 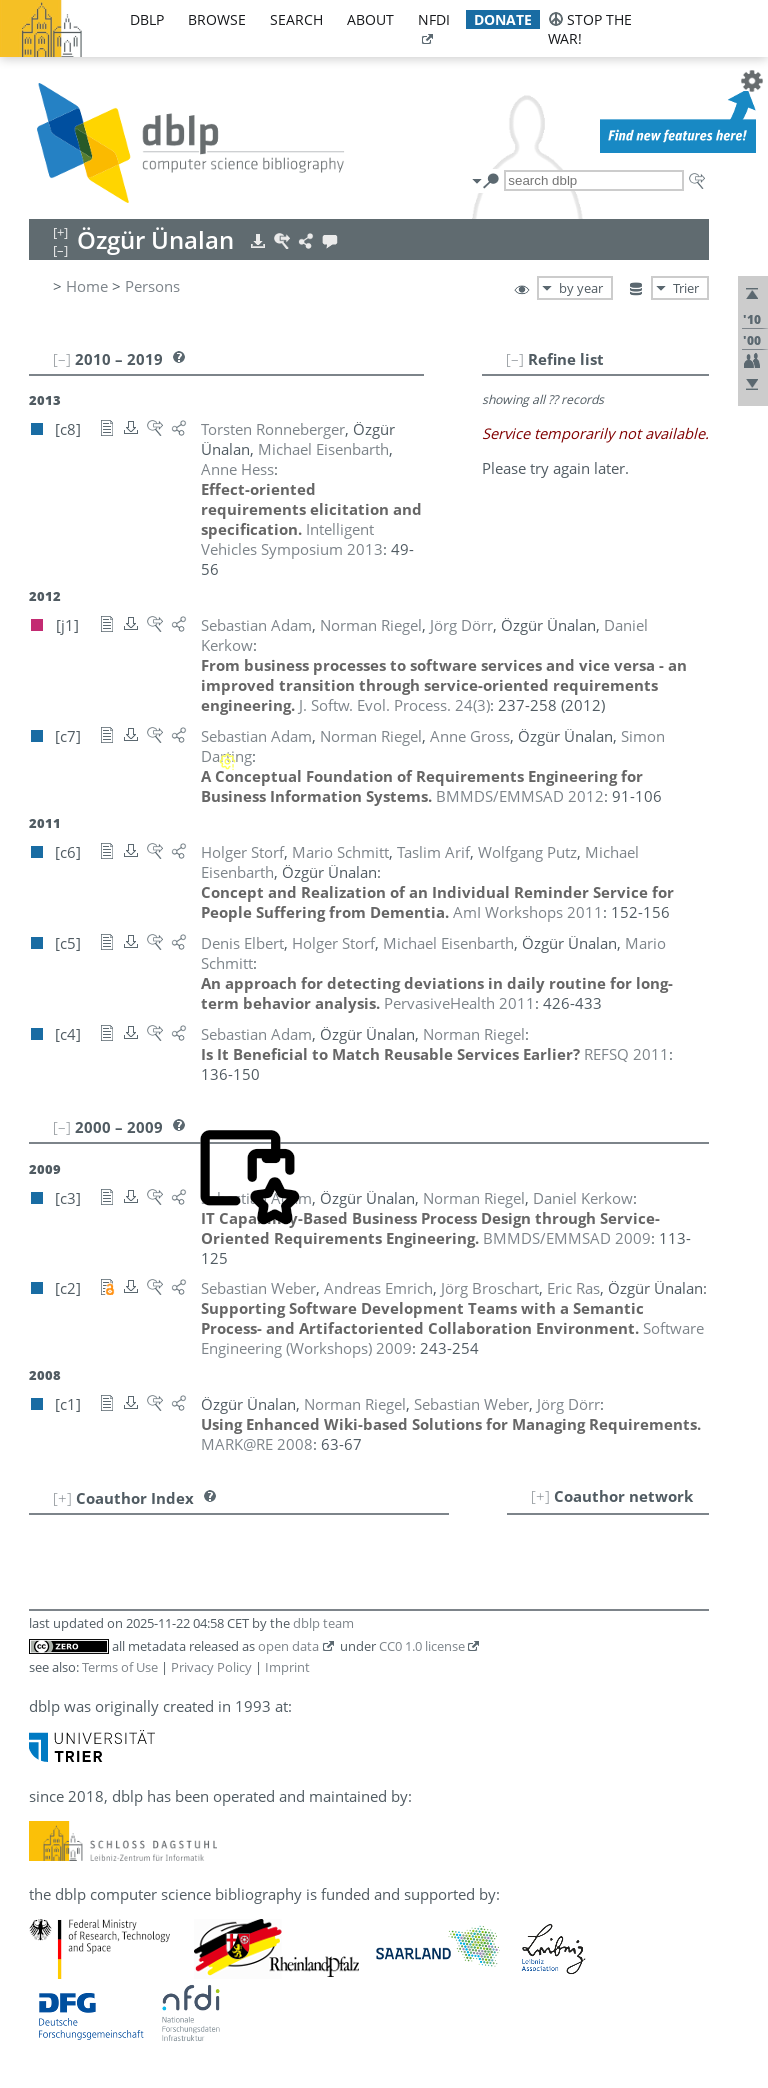 What do you see at coordinates (227, 761) in the screenshot?
I see `settings require attention or action` at bounding box center [227, 761].